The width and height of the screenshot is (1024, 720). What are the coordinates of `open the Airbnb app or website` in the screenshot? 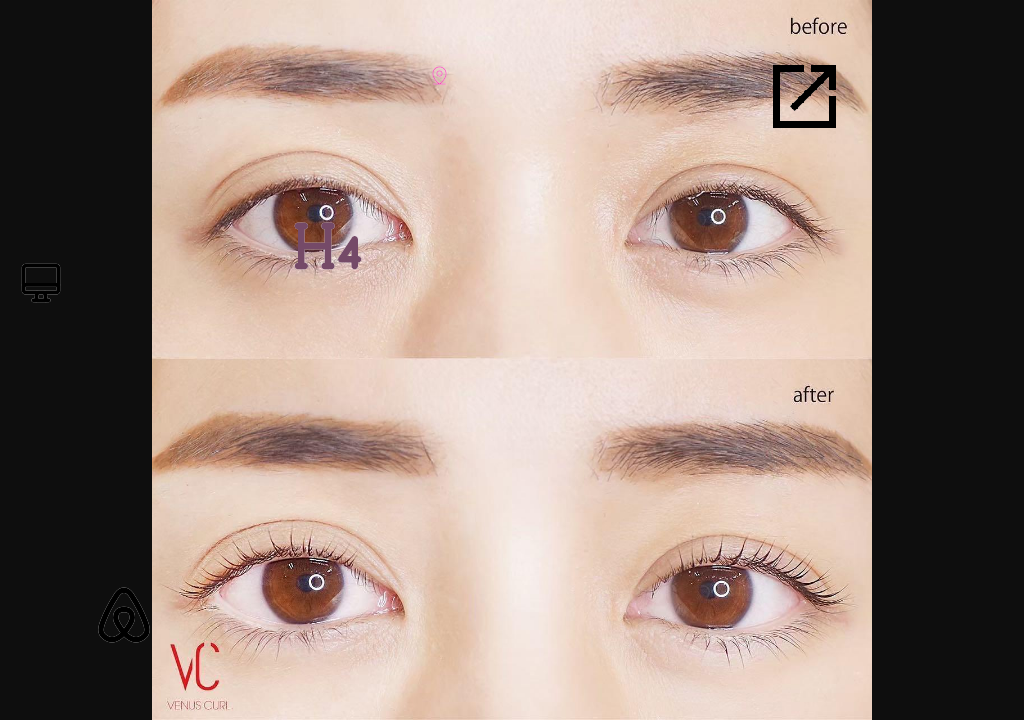 It's located at (124, 615).